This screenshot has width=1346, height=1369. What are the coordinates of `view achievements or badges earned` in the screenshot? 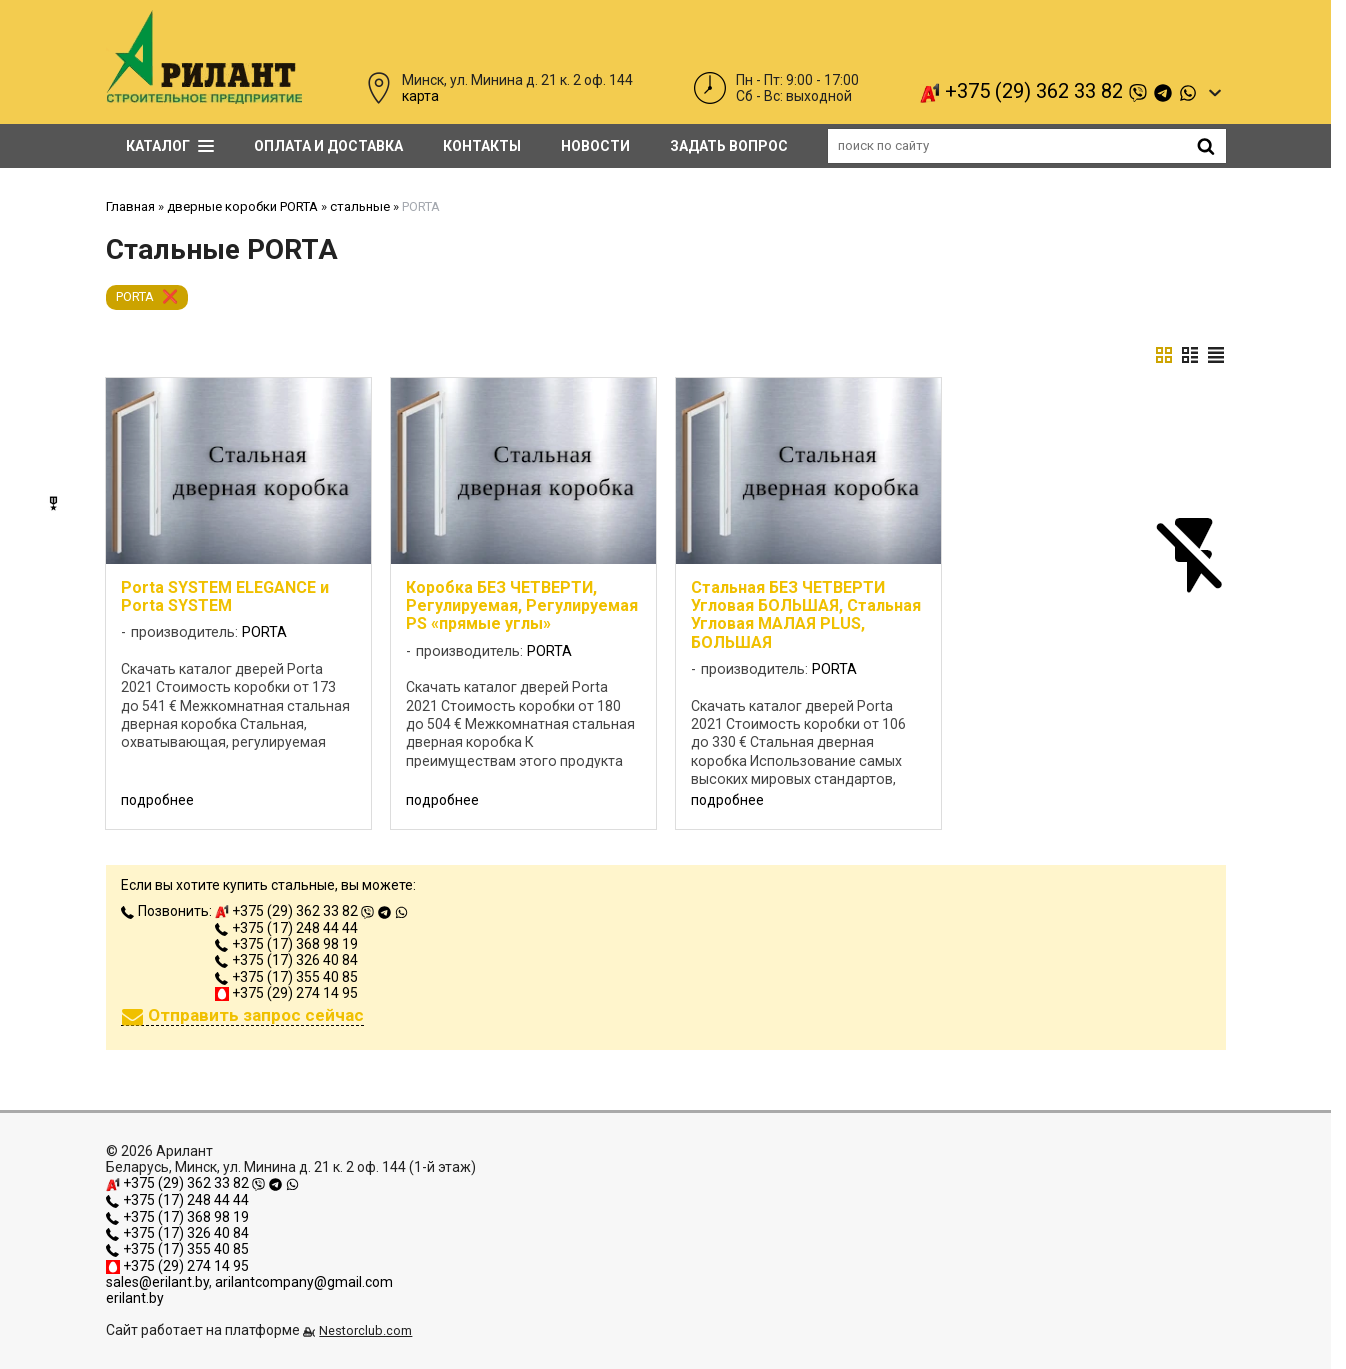 It's located at (53, 503).